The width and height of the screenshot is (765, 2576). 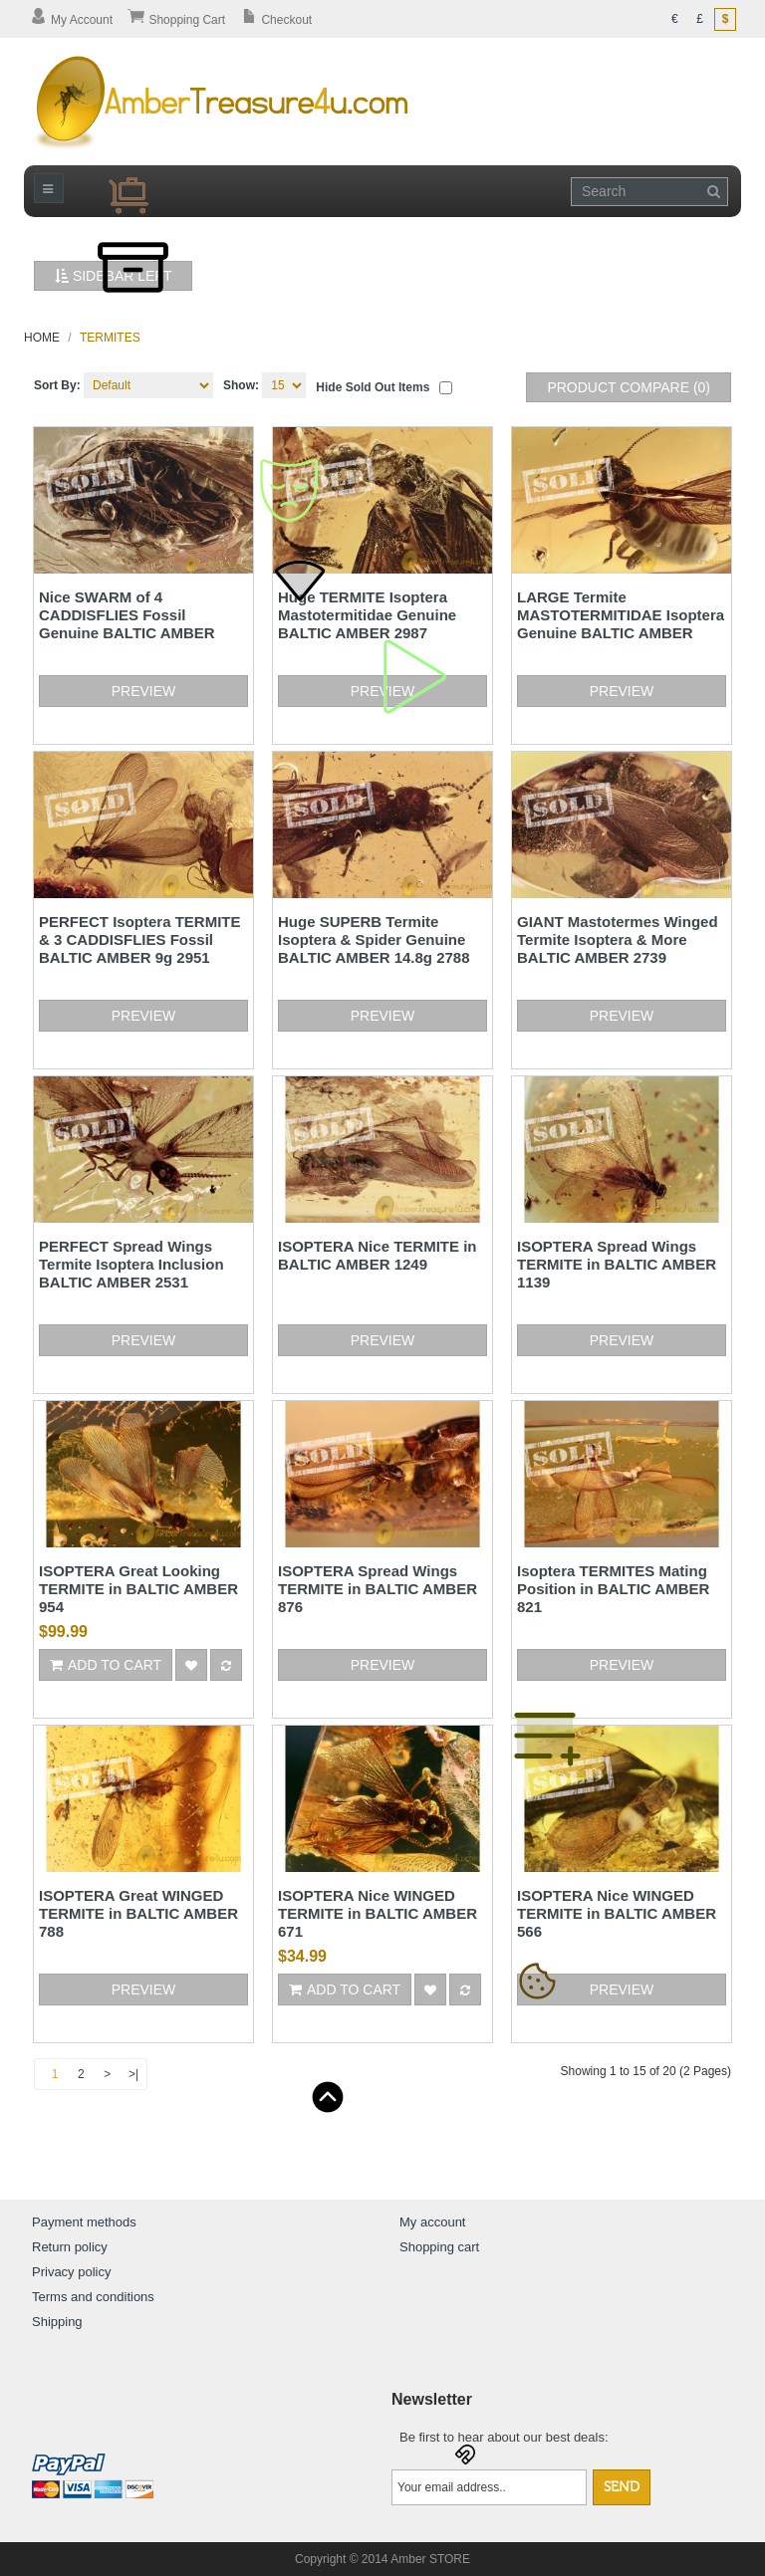 I want to click on manage cookie preferences and privacy settings, so click(x=537, y=1981).